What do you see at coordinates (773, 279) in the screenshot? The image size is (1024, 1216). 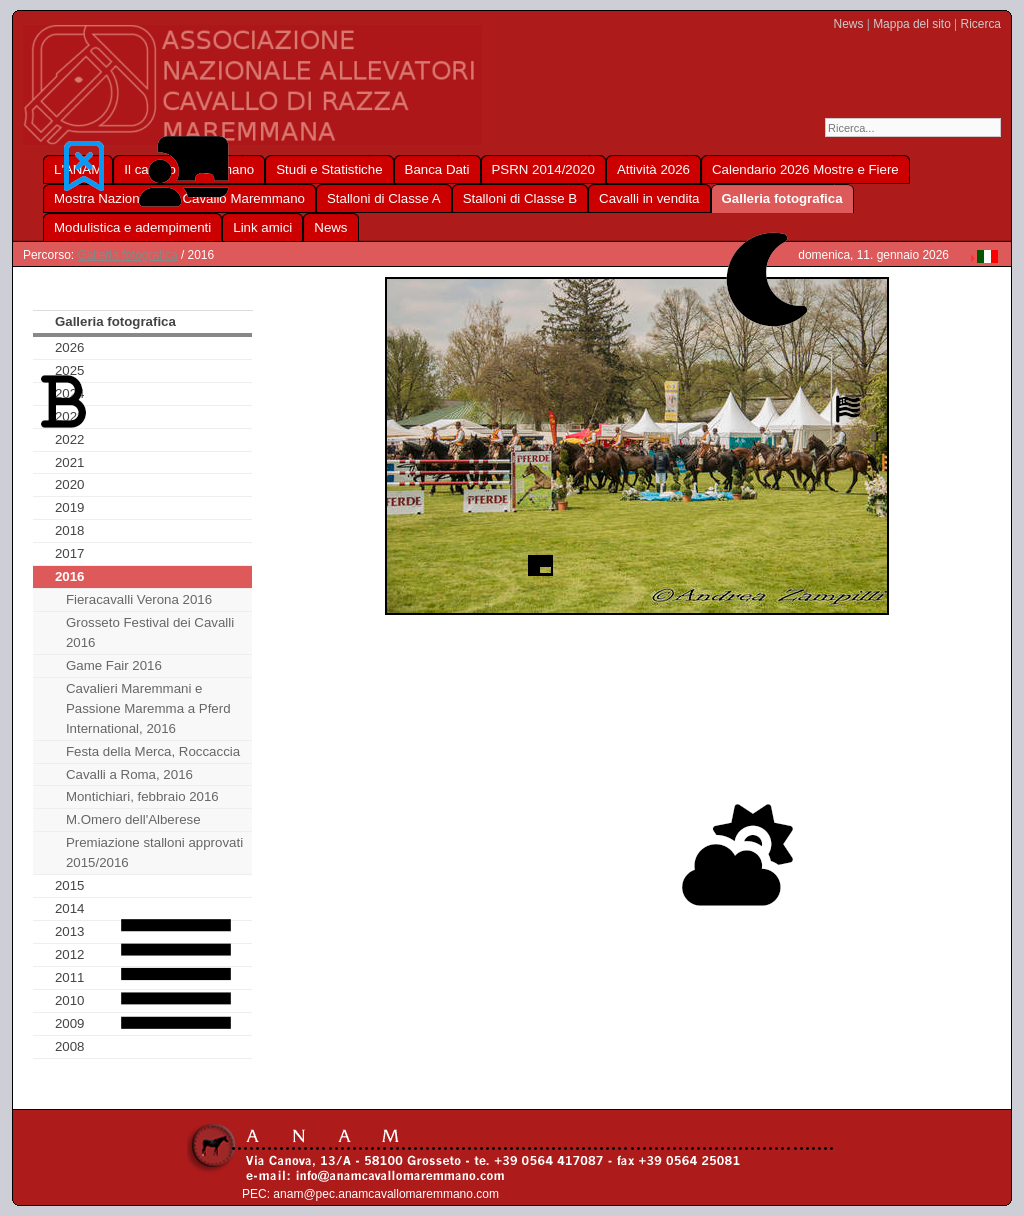 I see `toggle dark mode` at bounding box center [773, 279].